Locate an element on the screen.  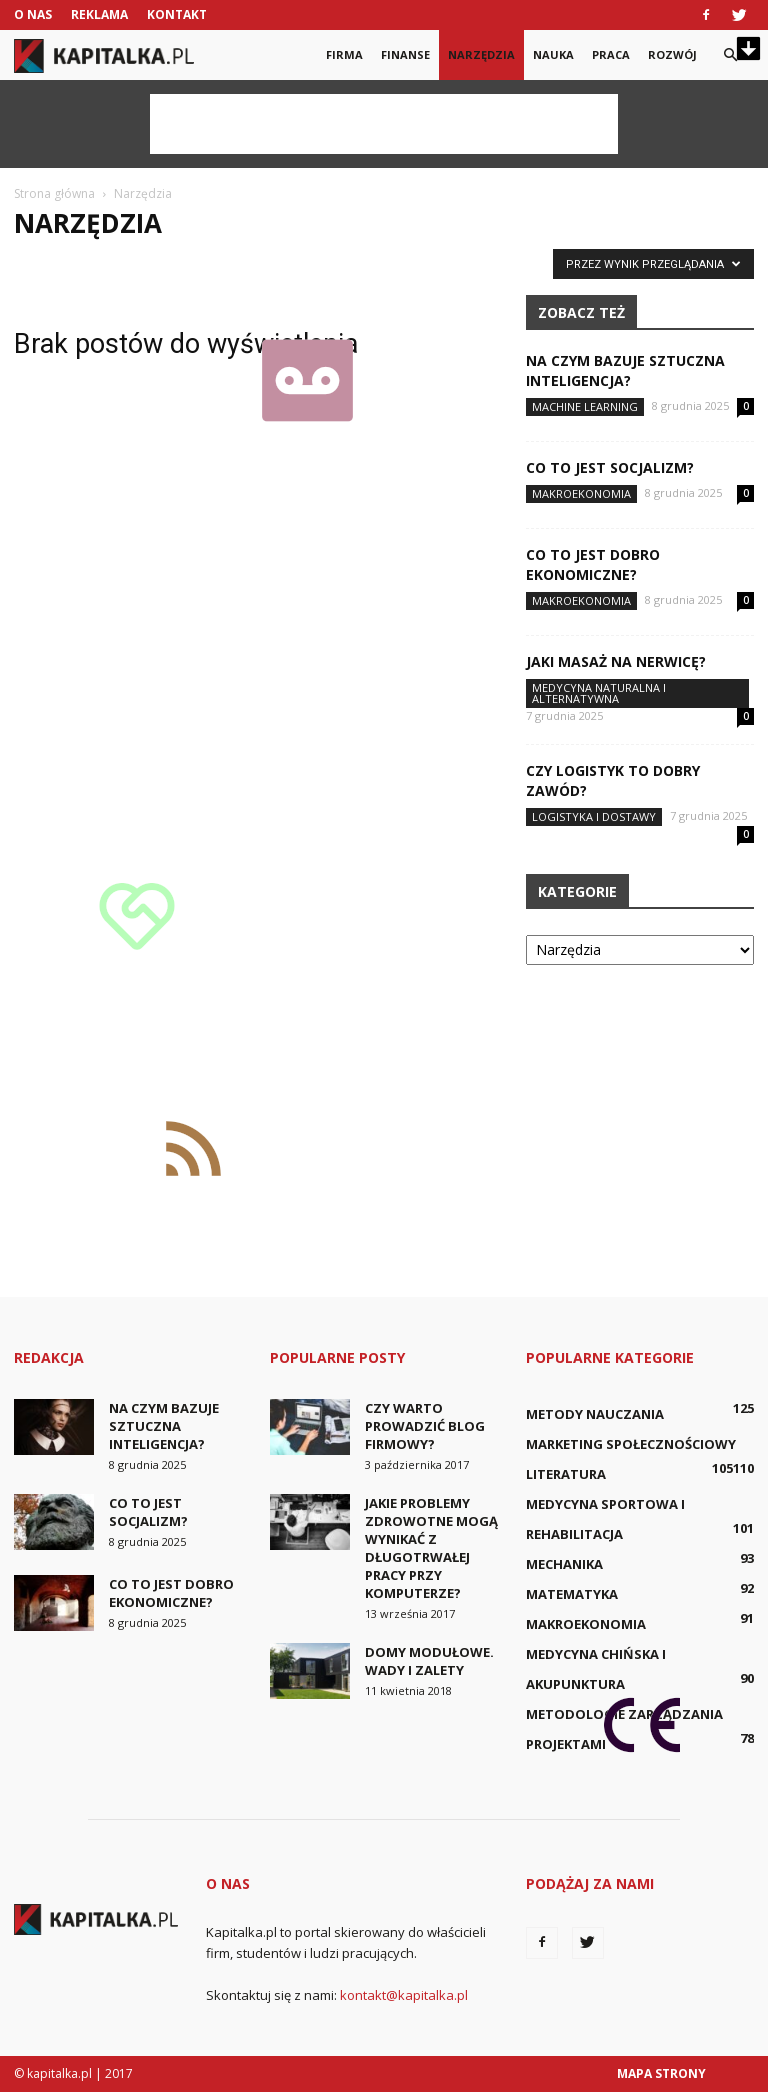
indicates CE certification or European conformity compliance is located at coordinates (642, 1725).